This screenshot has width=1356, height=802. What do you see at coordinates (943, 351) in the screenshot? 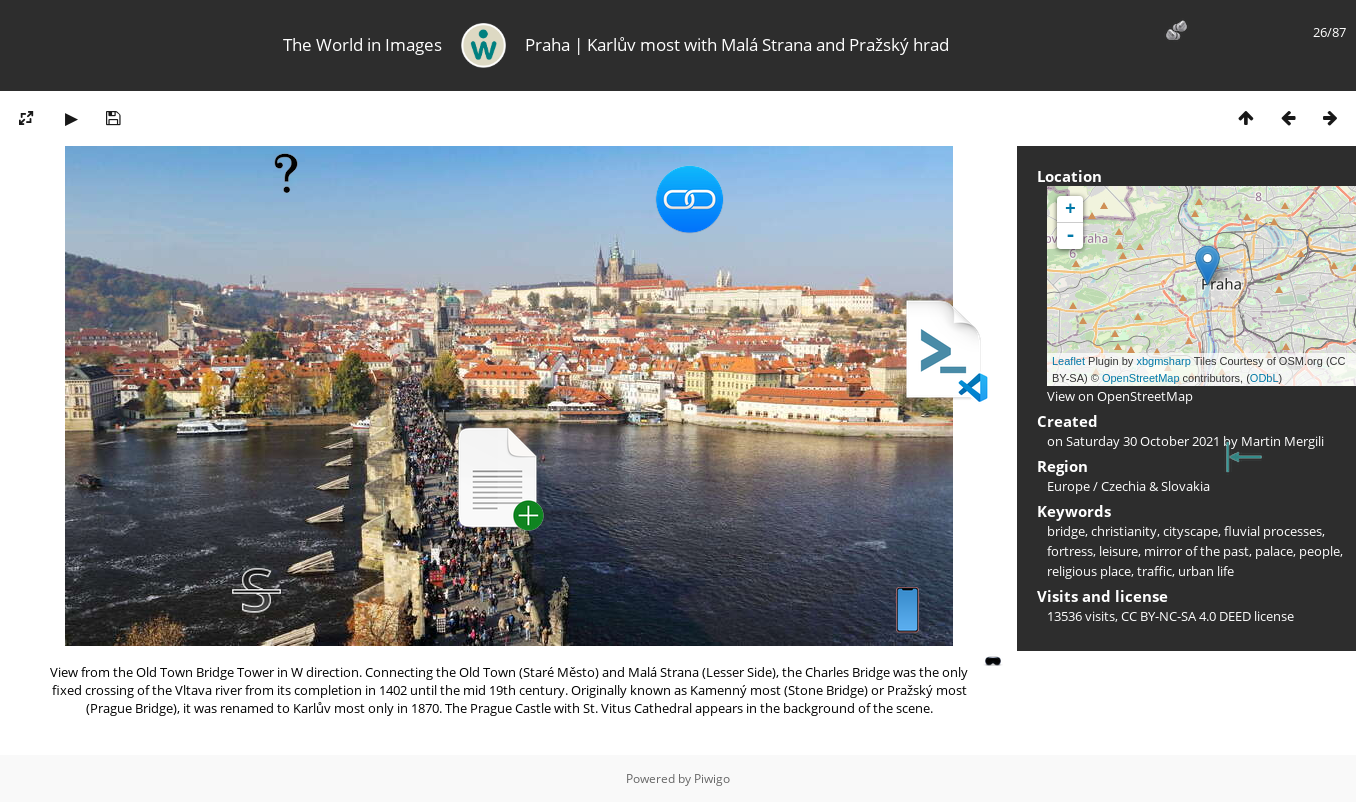
I see `open a PowerShell script file in Visual Studio Code` at bounding box center [943, 351].